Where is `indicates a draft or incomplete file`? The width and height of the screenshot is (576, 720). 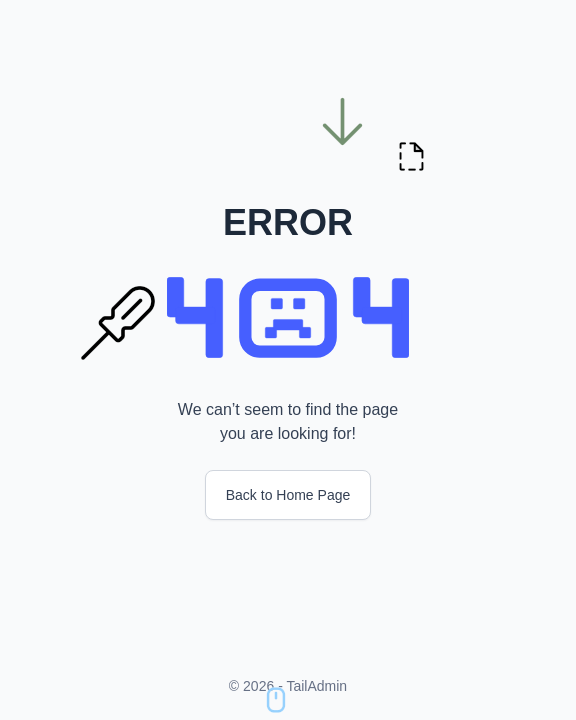
indicates a draft or incomplete file is located at coordinates (411, 156).